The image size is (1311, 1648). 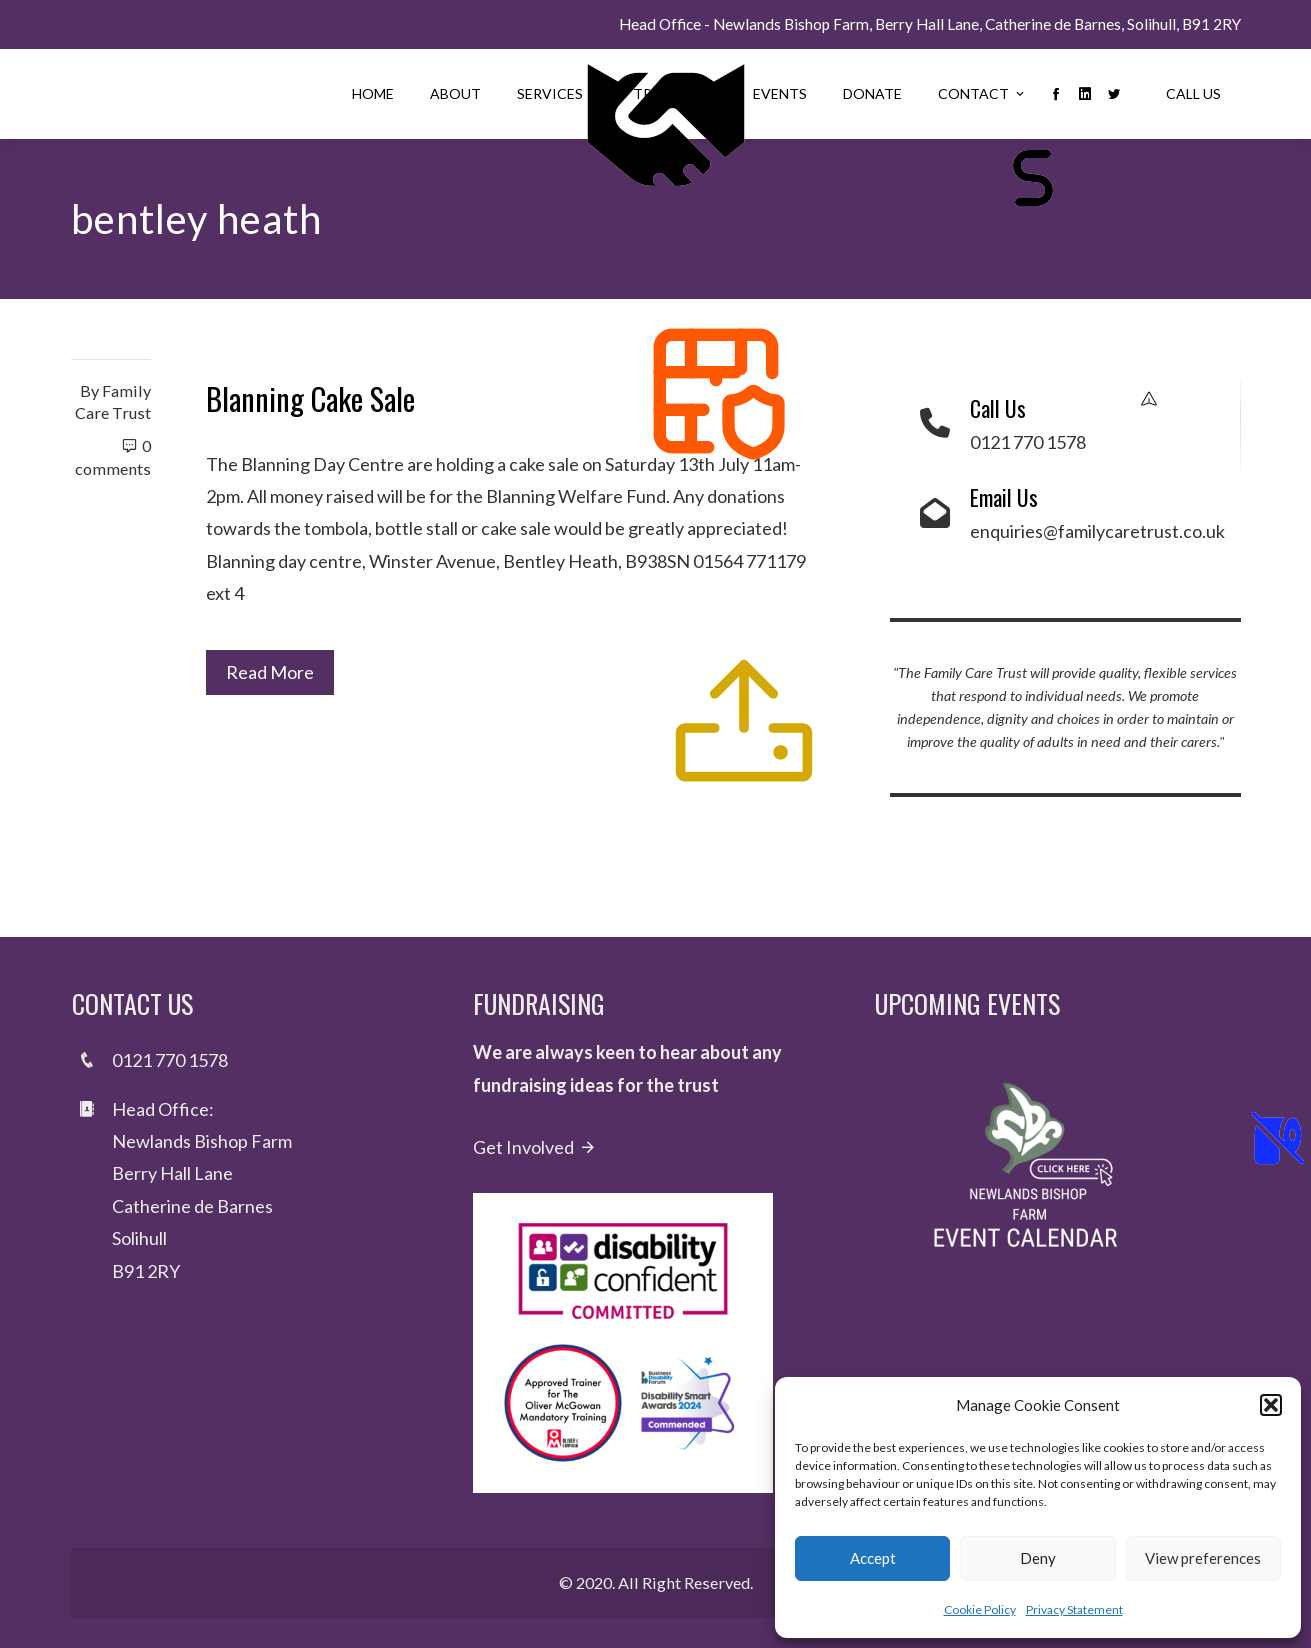 I want to click on upload a file or document, so click(x=744, y=728).